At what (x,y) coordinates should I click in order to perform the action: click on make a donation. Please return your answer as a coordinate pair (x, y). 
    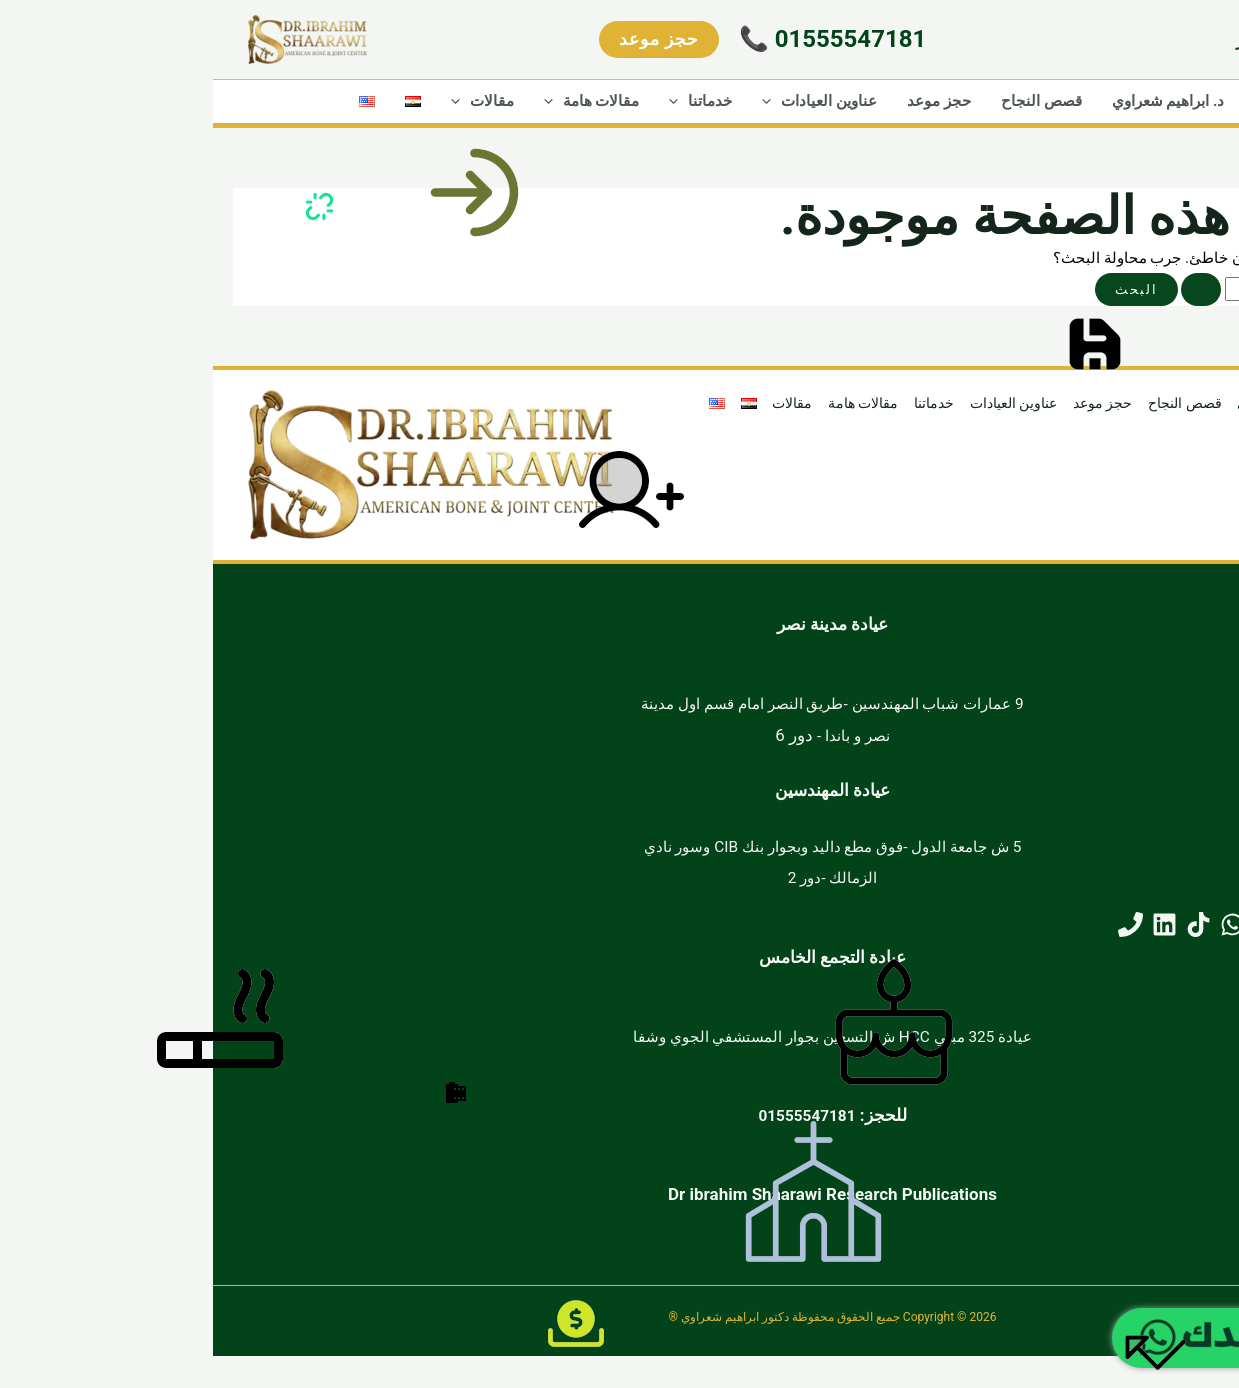
    Looking at the image, I should click on (576, 1322).